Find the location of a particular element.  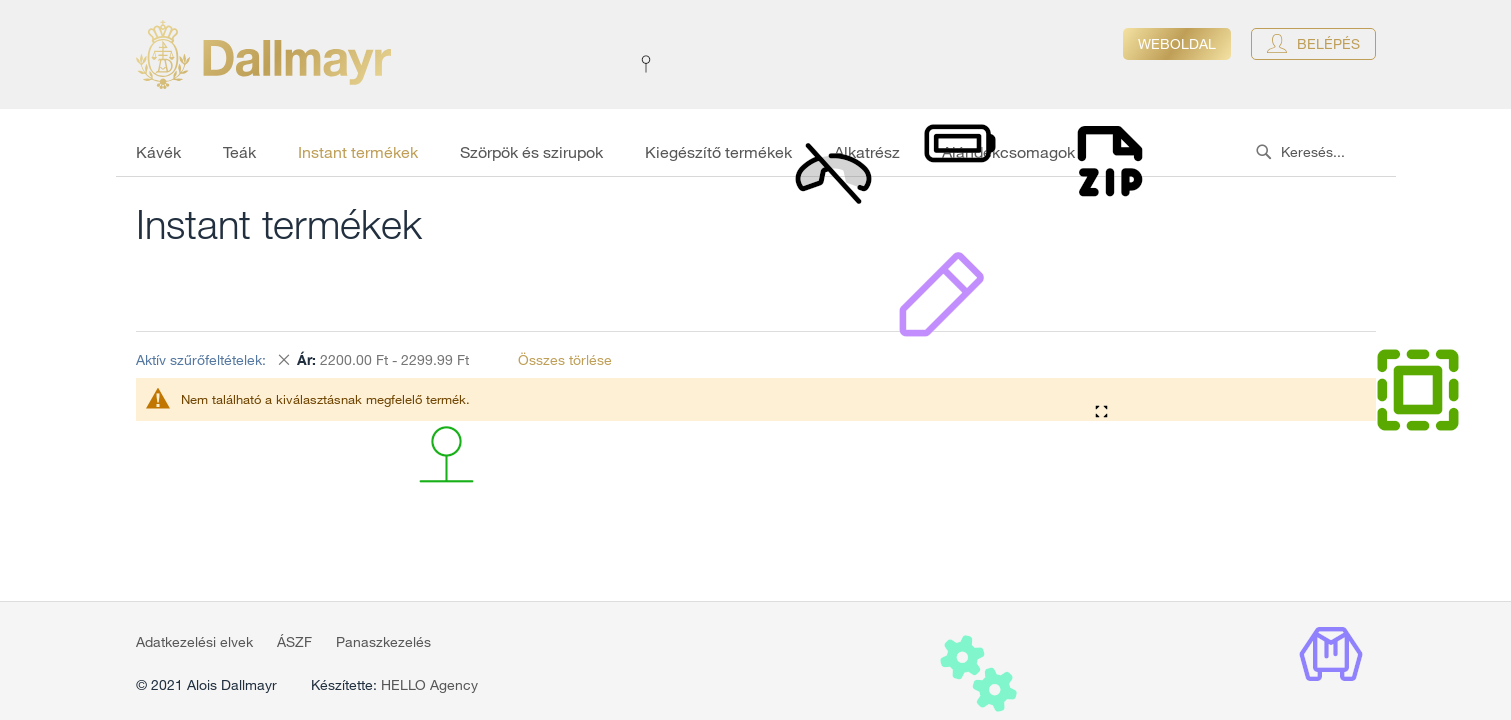

end or decline a phone call is located at coordinates (833, 173).